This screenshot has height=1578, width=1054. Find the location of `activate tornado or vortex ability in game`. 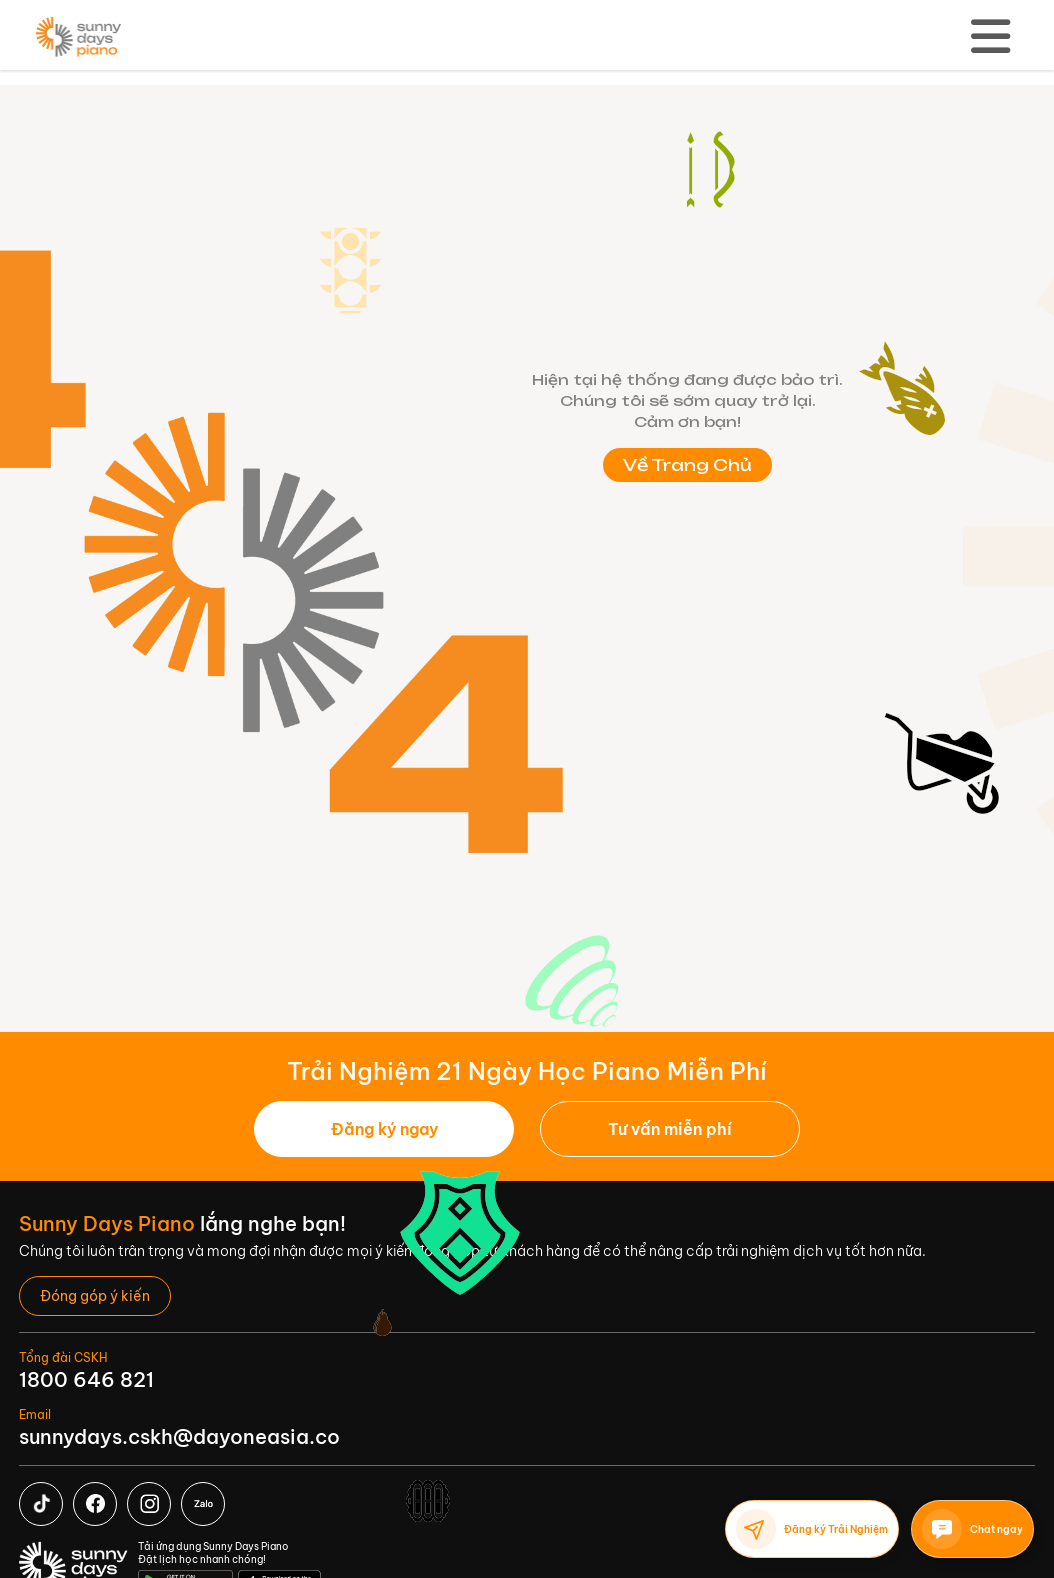

activate tornado or vortex ability in game is located at coordinates (574, 983).